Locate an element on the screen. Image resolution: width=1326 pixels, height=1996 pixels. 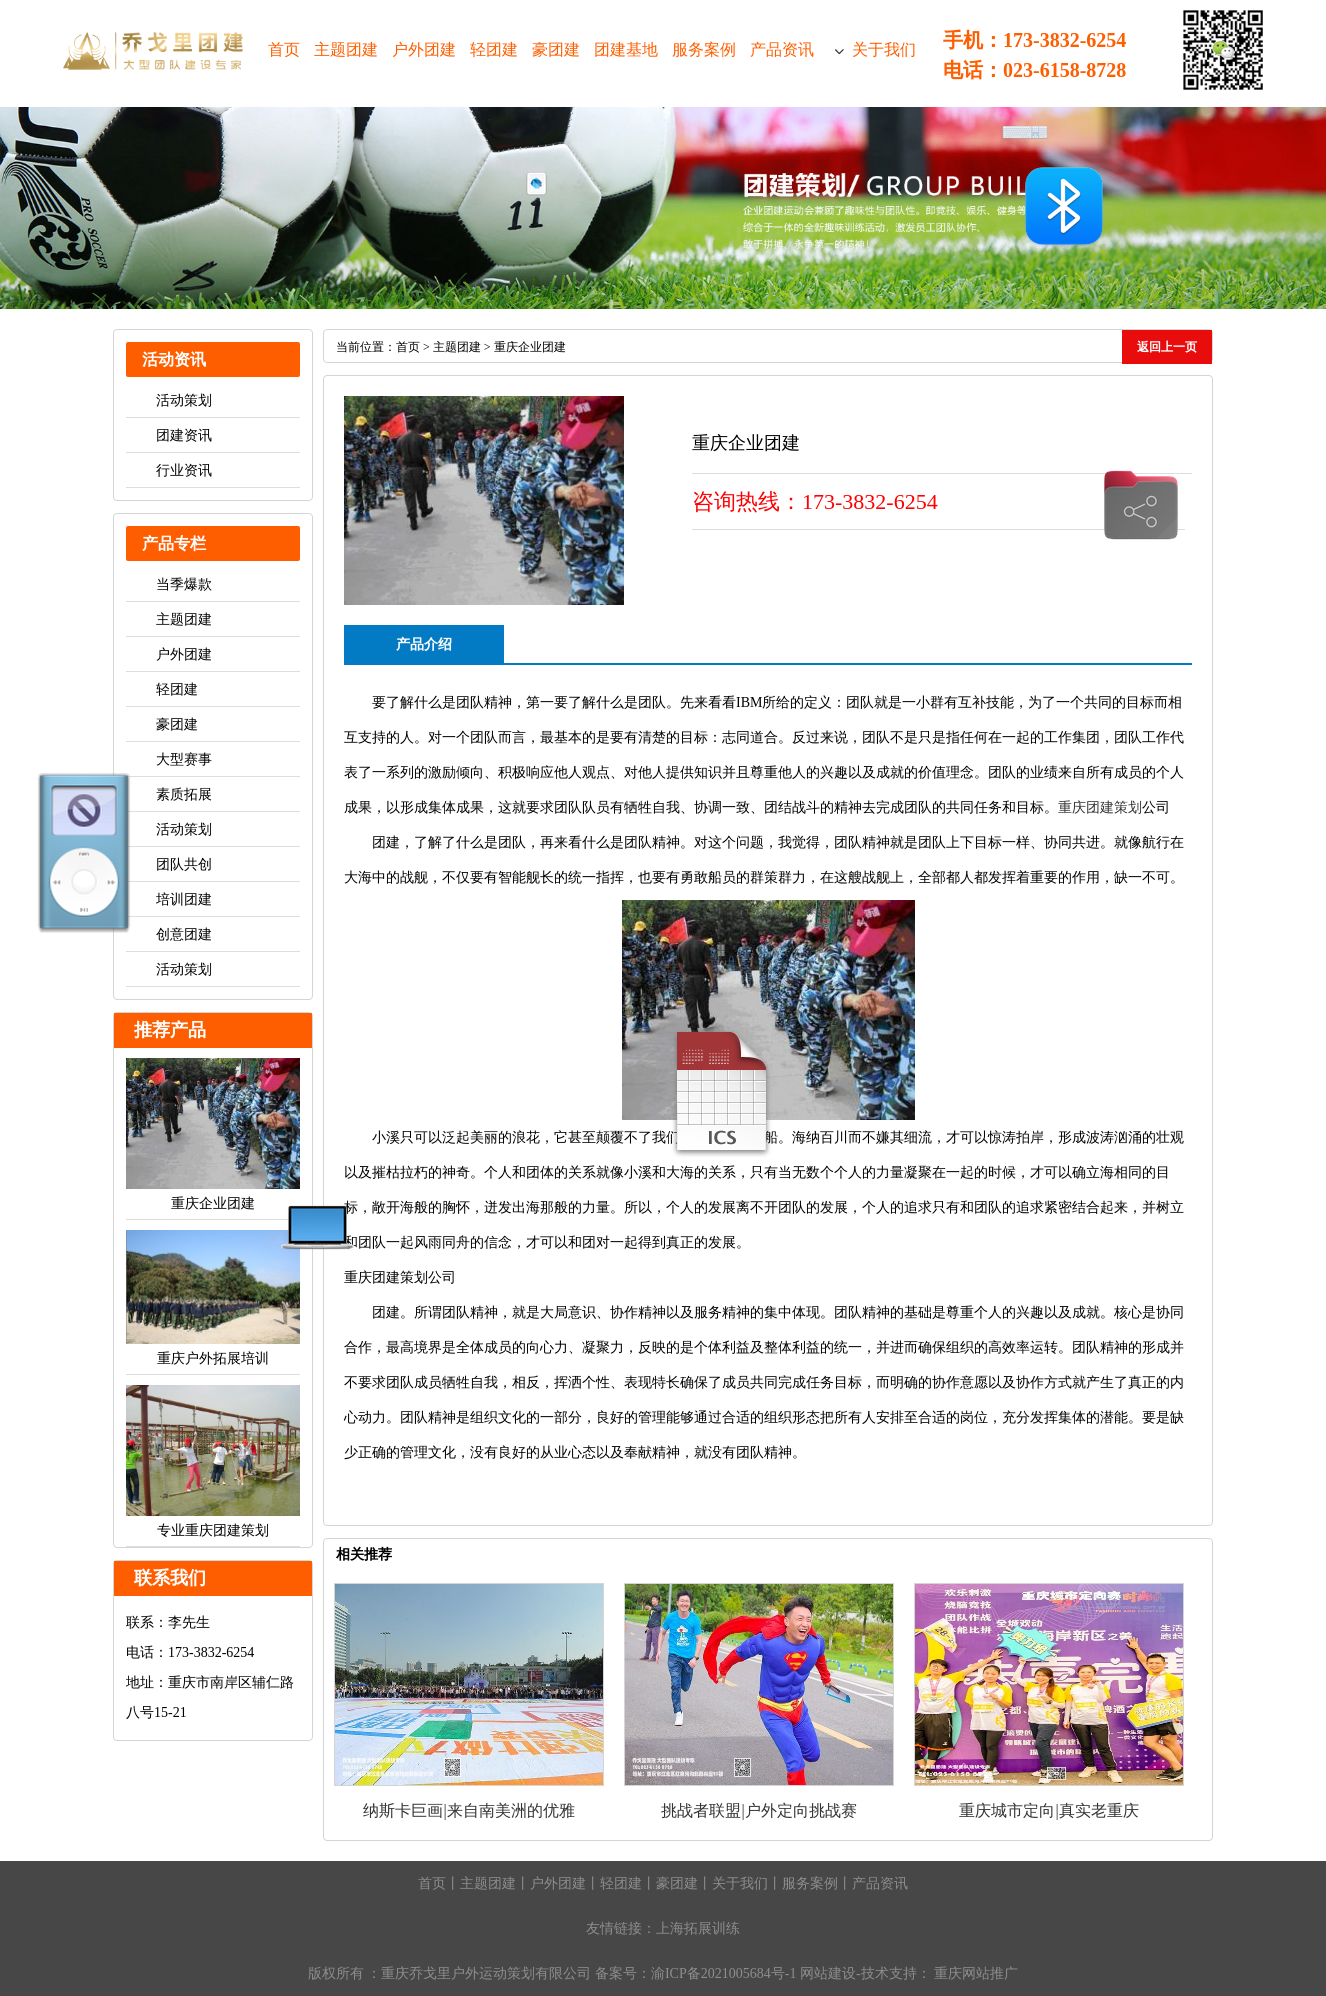
toggle bluetooth connectivity on or off is located at coordinates (1064, 206).